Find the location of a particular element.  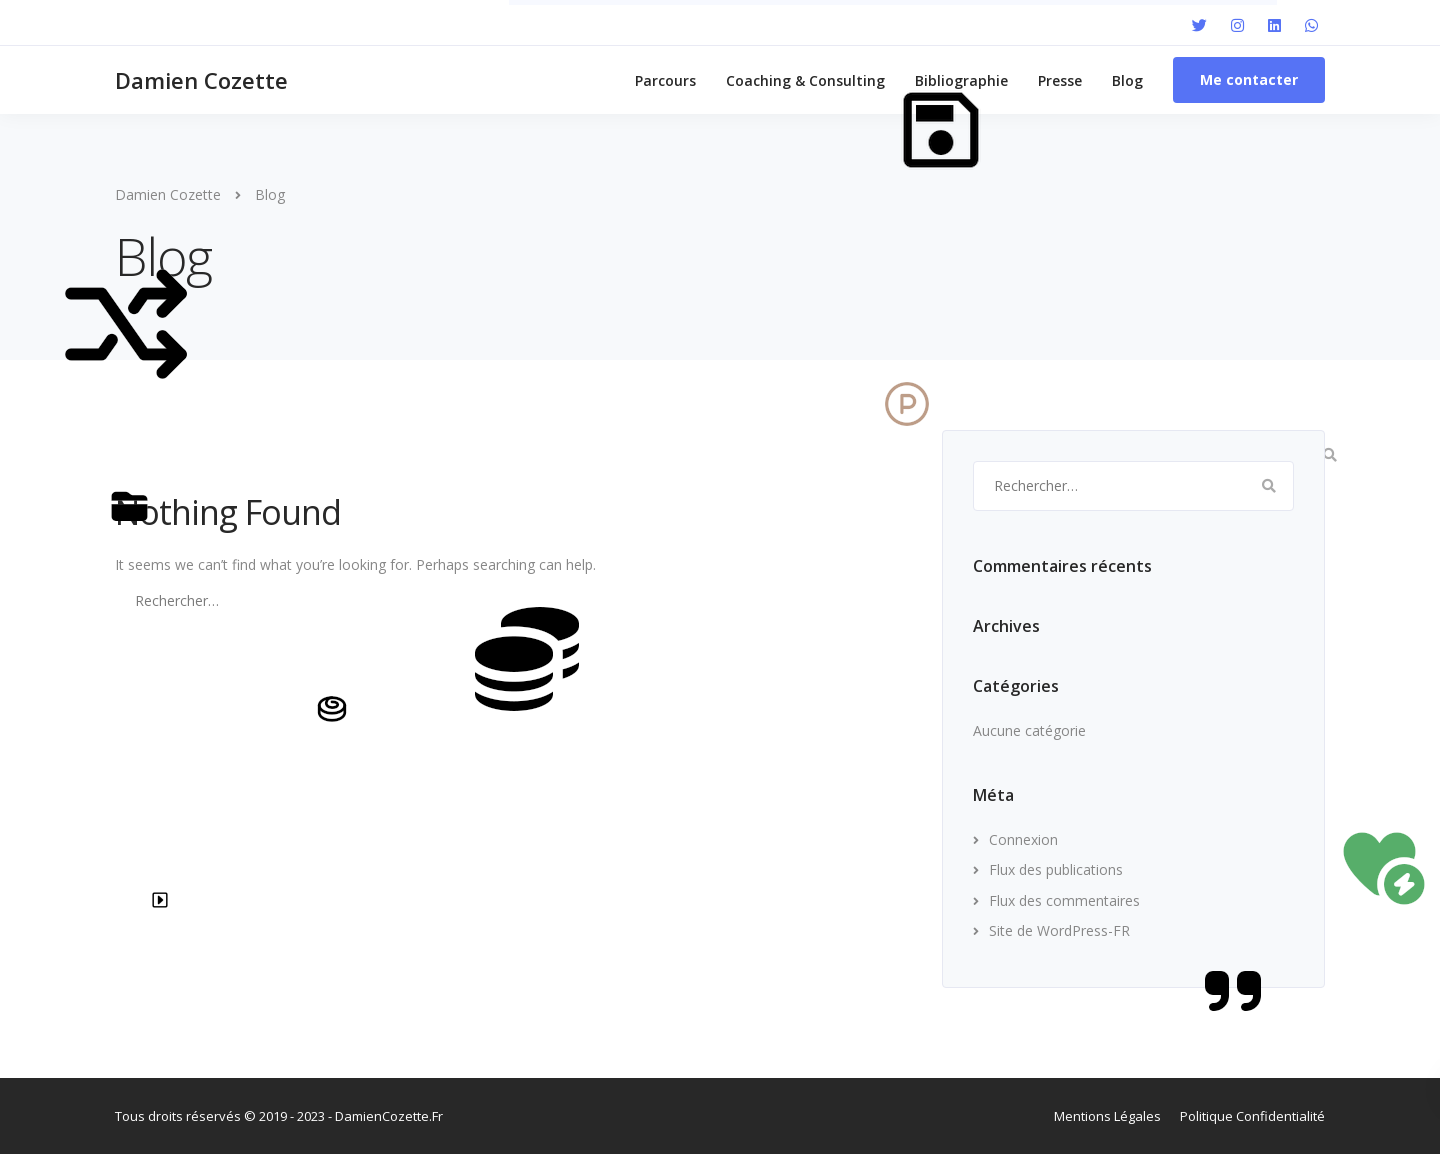

indicates parking availability or location is located at coordinates (907, 404).